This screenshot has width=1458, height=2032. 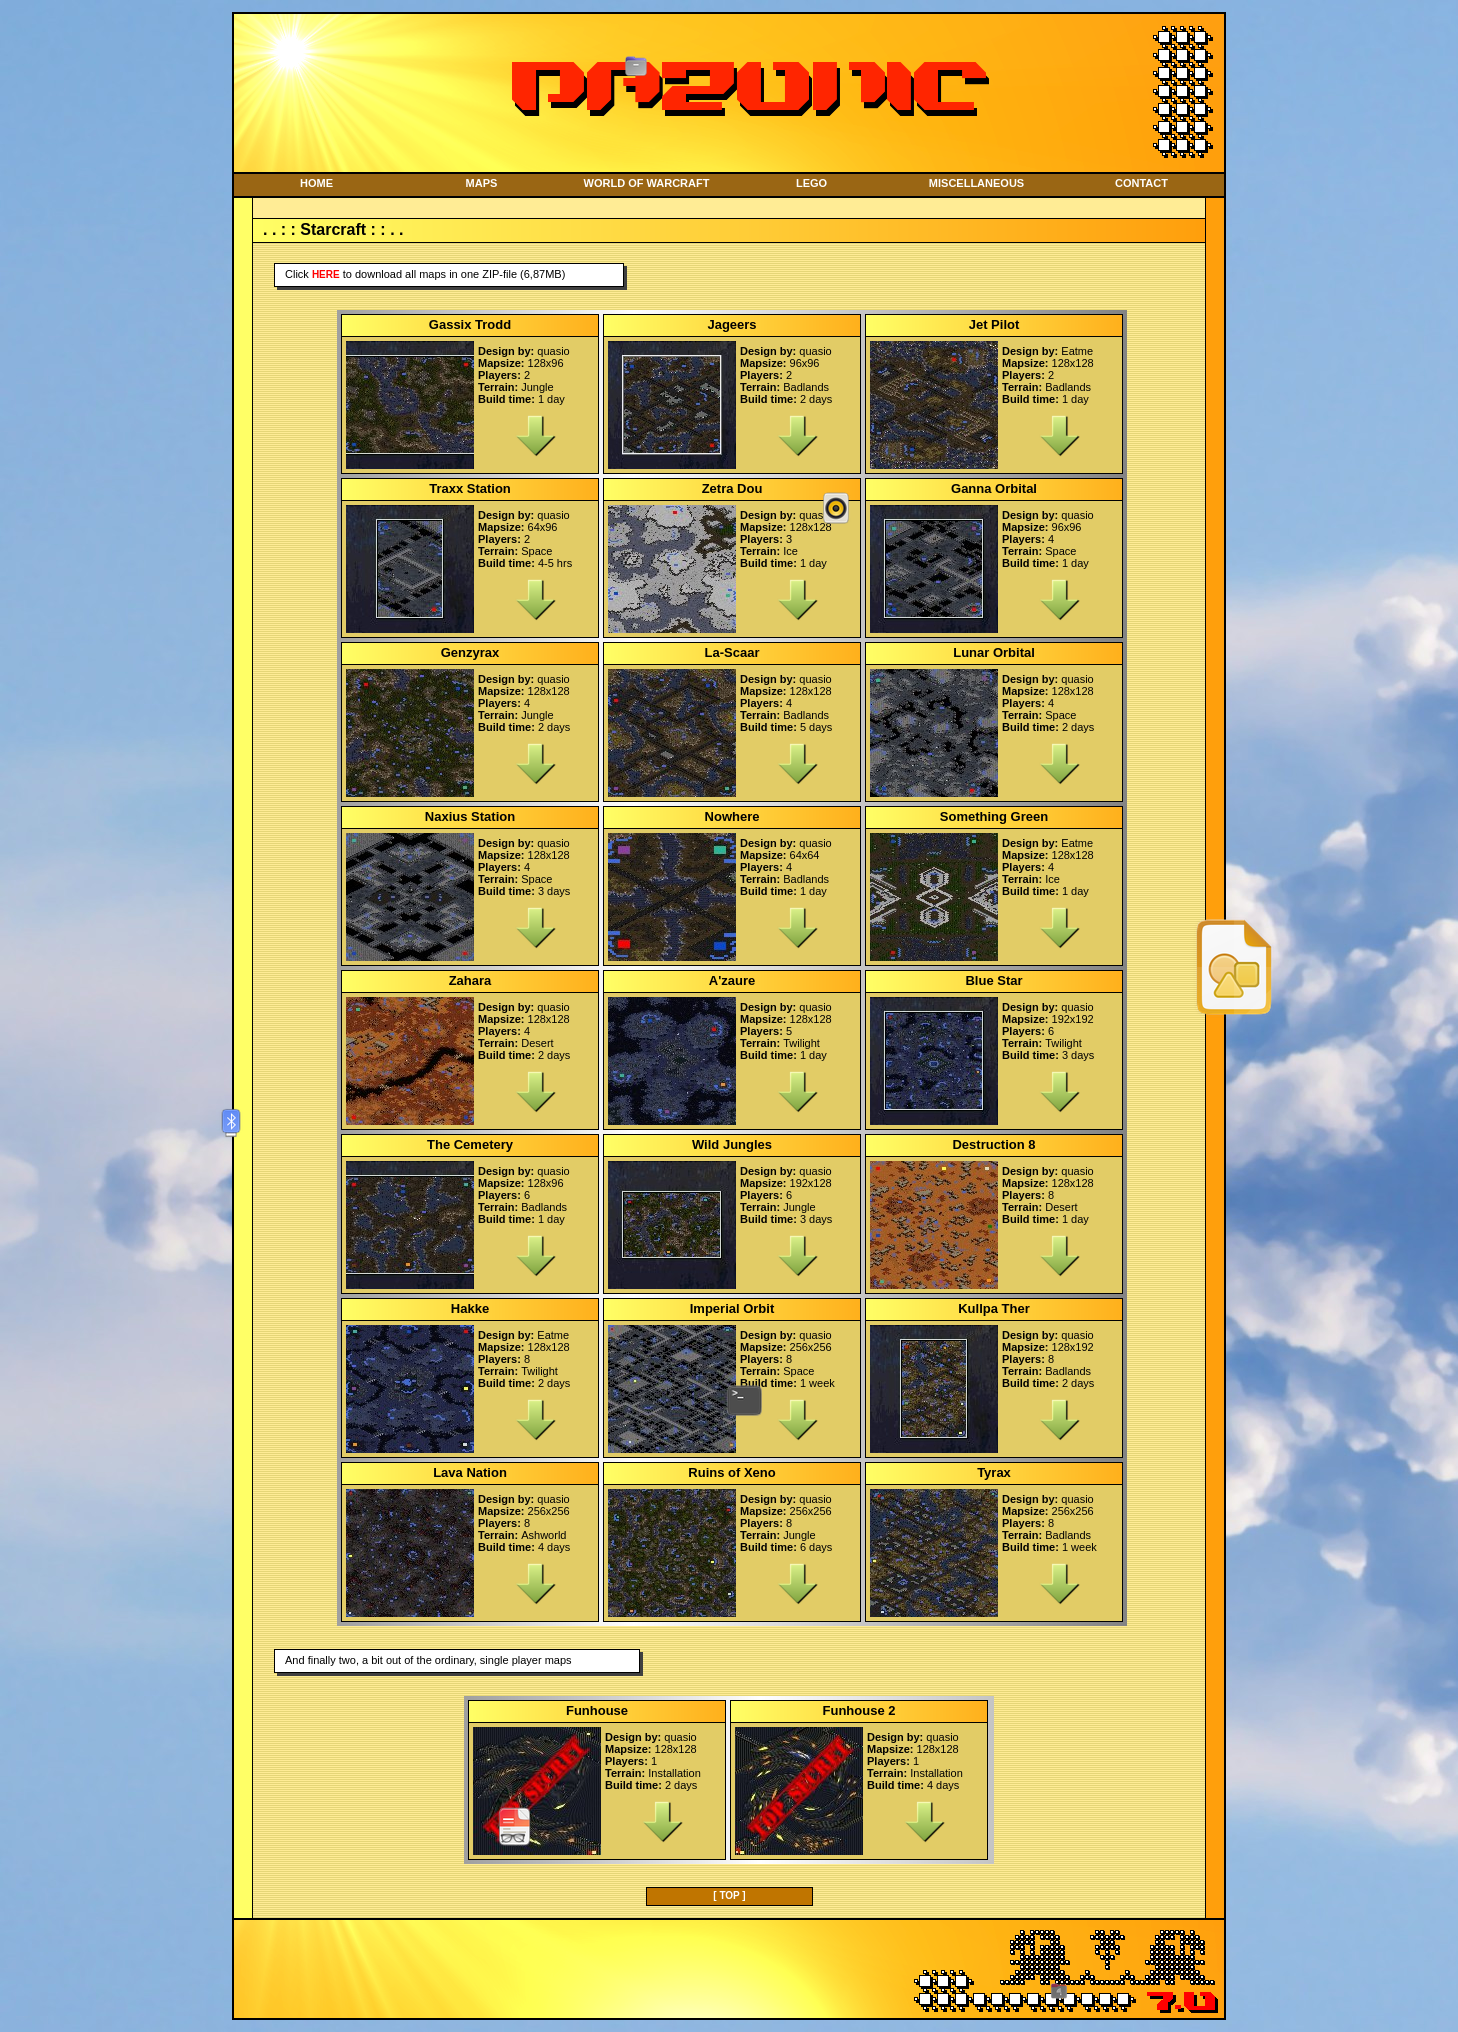 I want to click on a connected bluetooth device, so click(x=231, y=1123).